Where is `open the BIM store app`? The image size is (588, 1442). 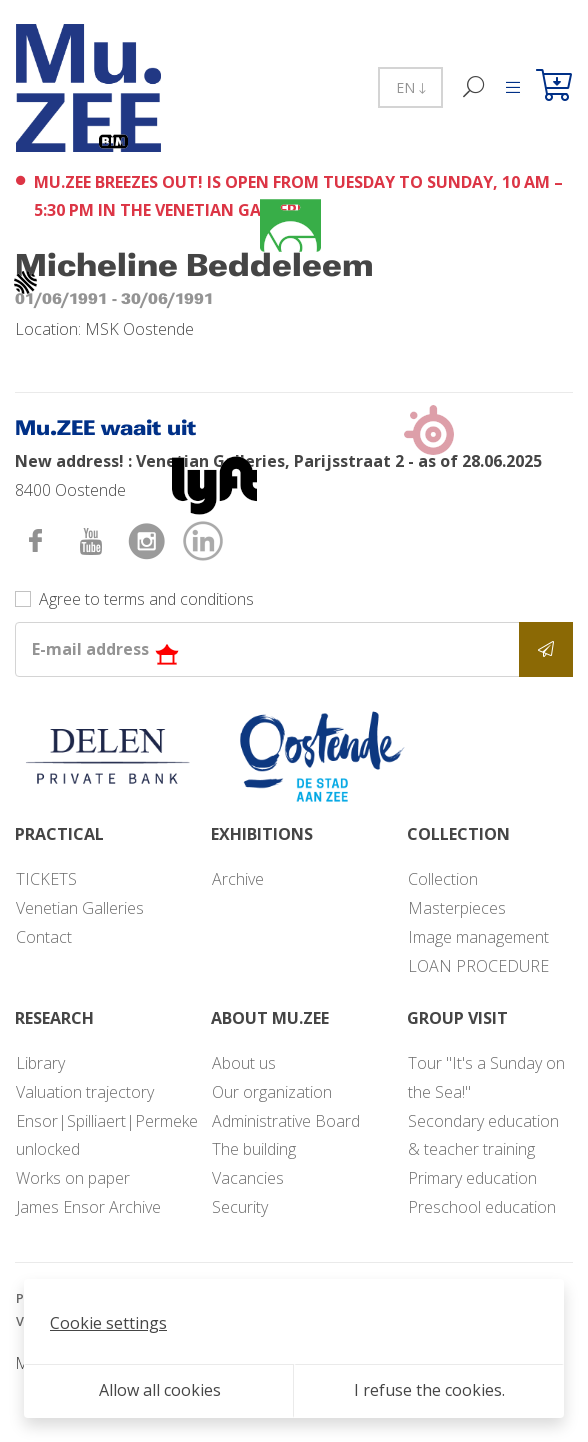 open the BIM store app is located at coordinates (113, 141).